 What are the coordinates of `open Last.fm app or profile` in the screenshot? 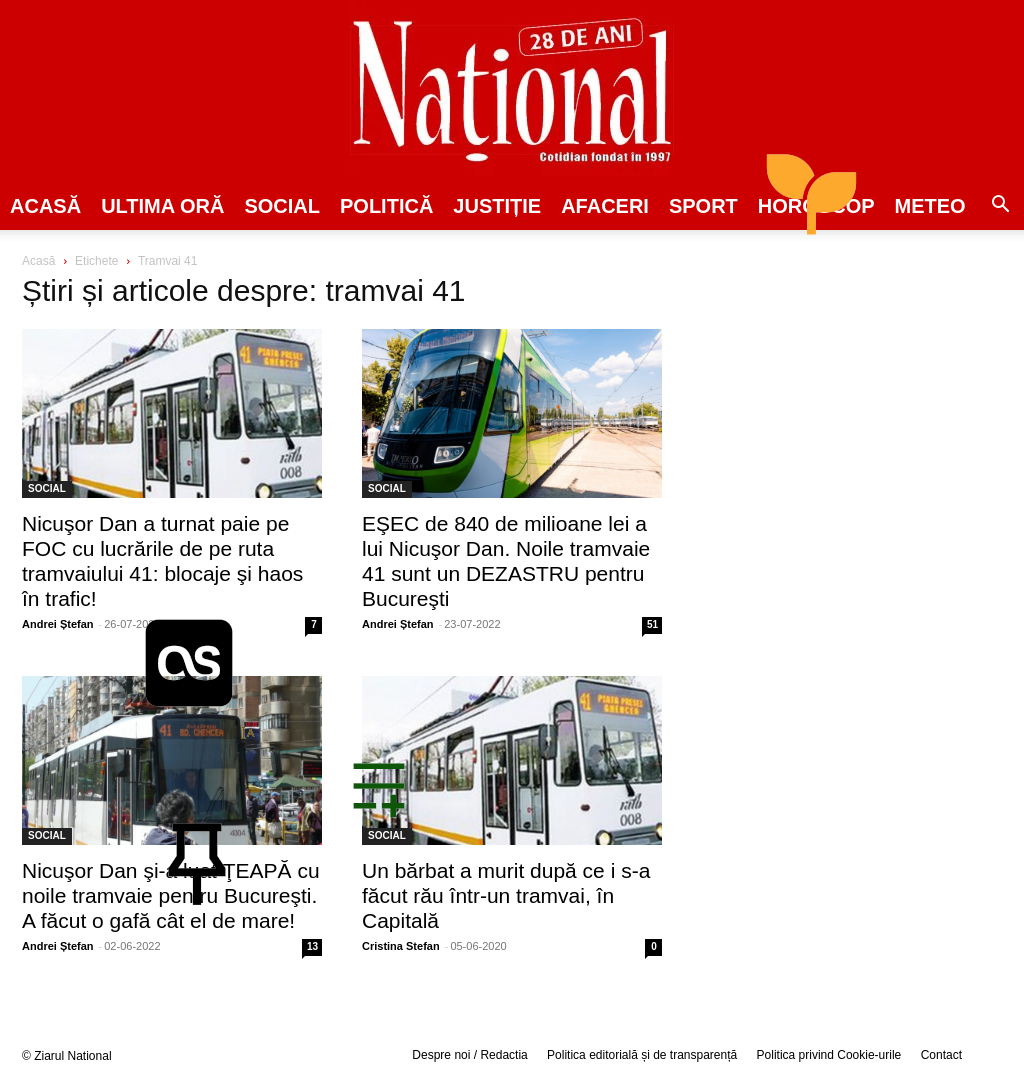 It's located at (189, 663).